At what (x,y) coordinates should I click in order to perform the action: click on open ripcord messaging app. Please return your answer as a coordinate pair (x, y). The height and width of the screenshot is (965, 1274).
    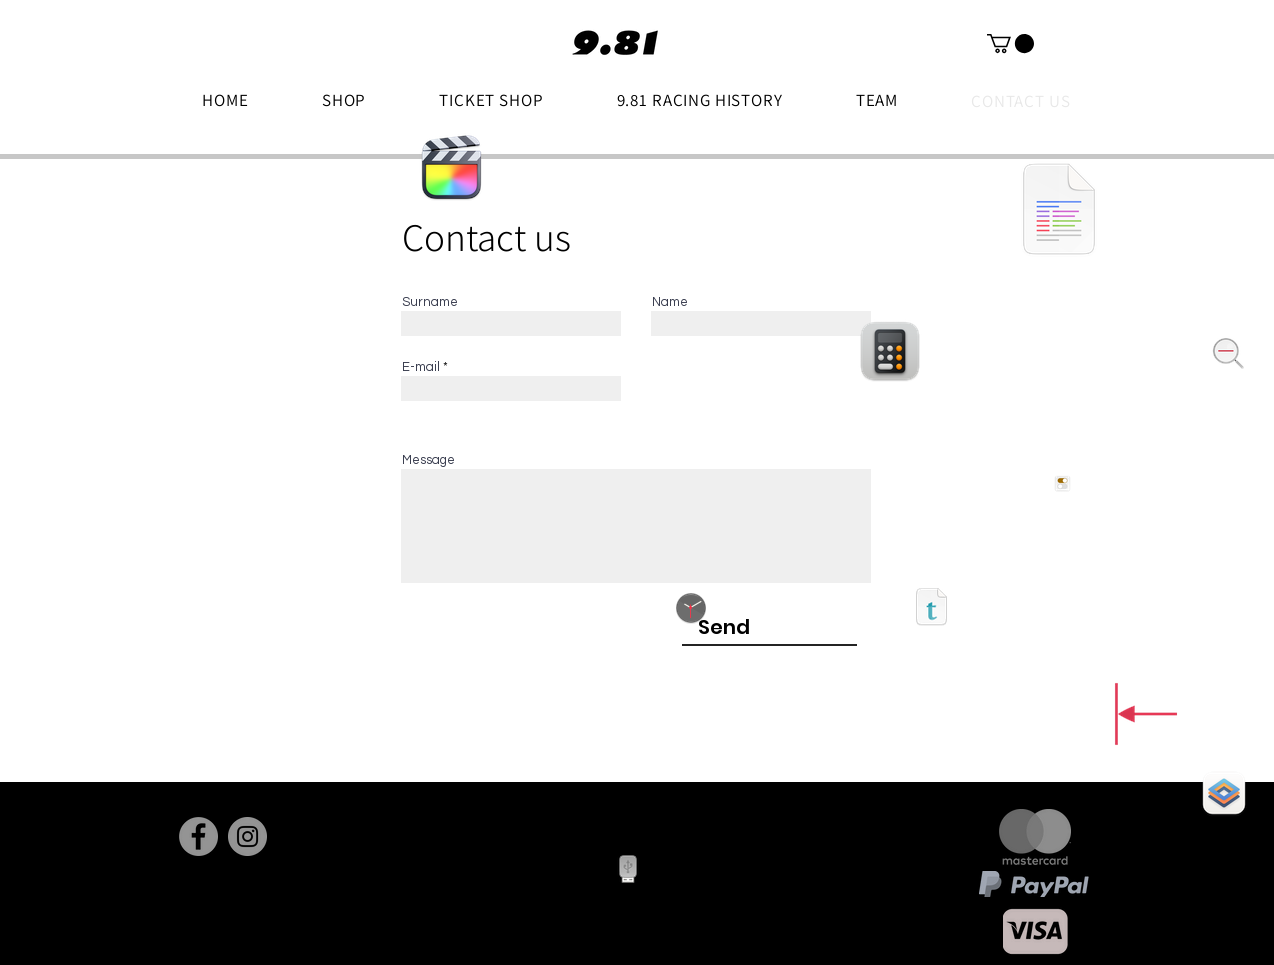
    Looking at the image, I should click on (1224, 793).